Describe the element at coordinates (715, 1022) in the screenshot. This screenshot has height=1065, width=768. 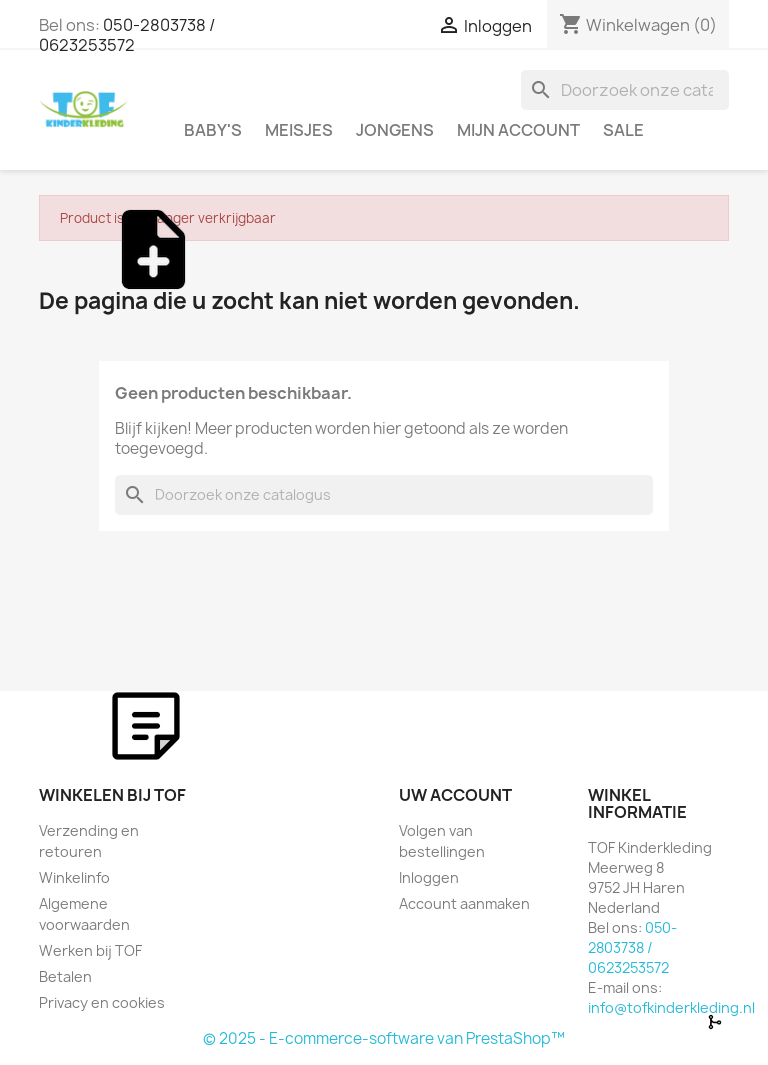
I see `merge branches in version control` at that location.